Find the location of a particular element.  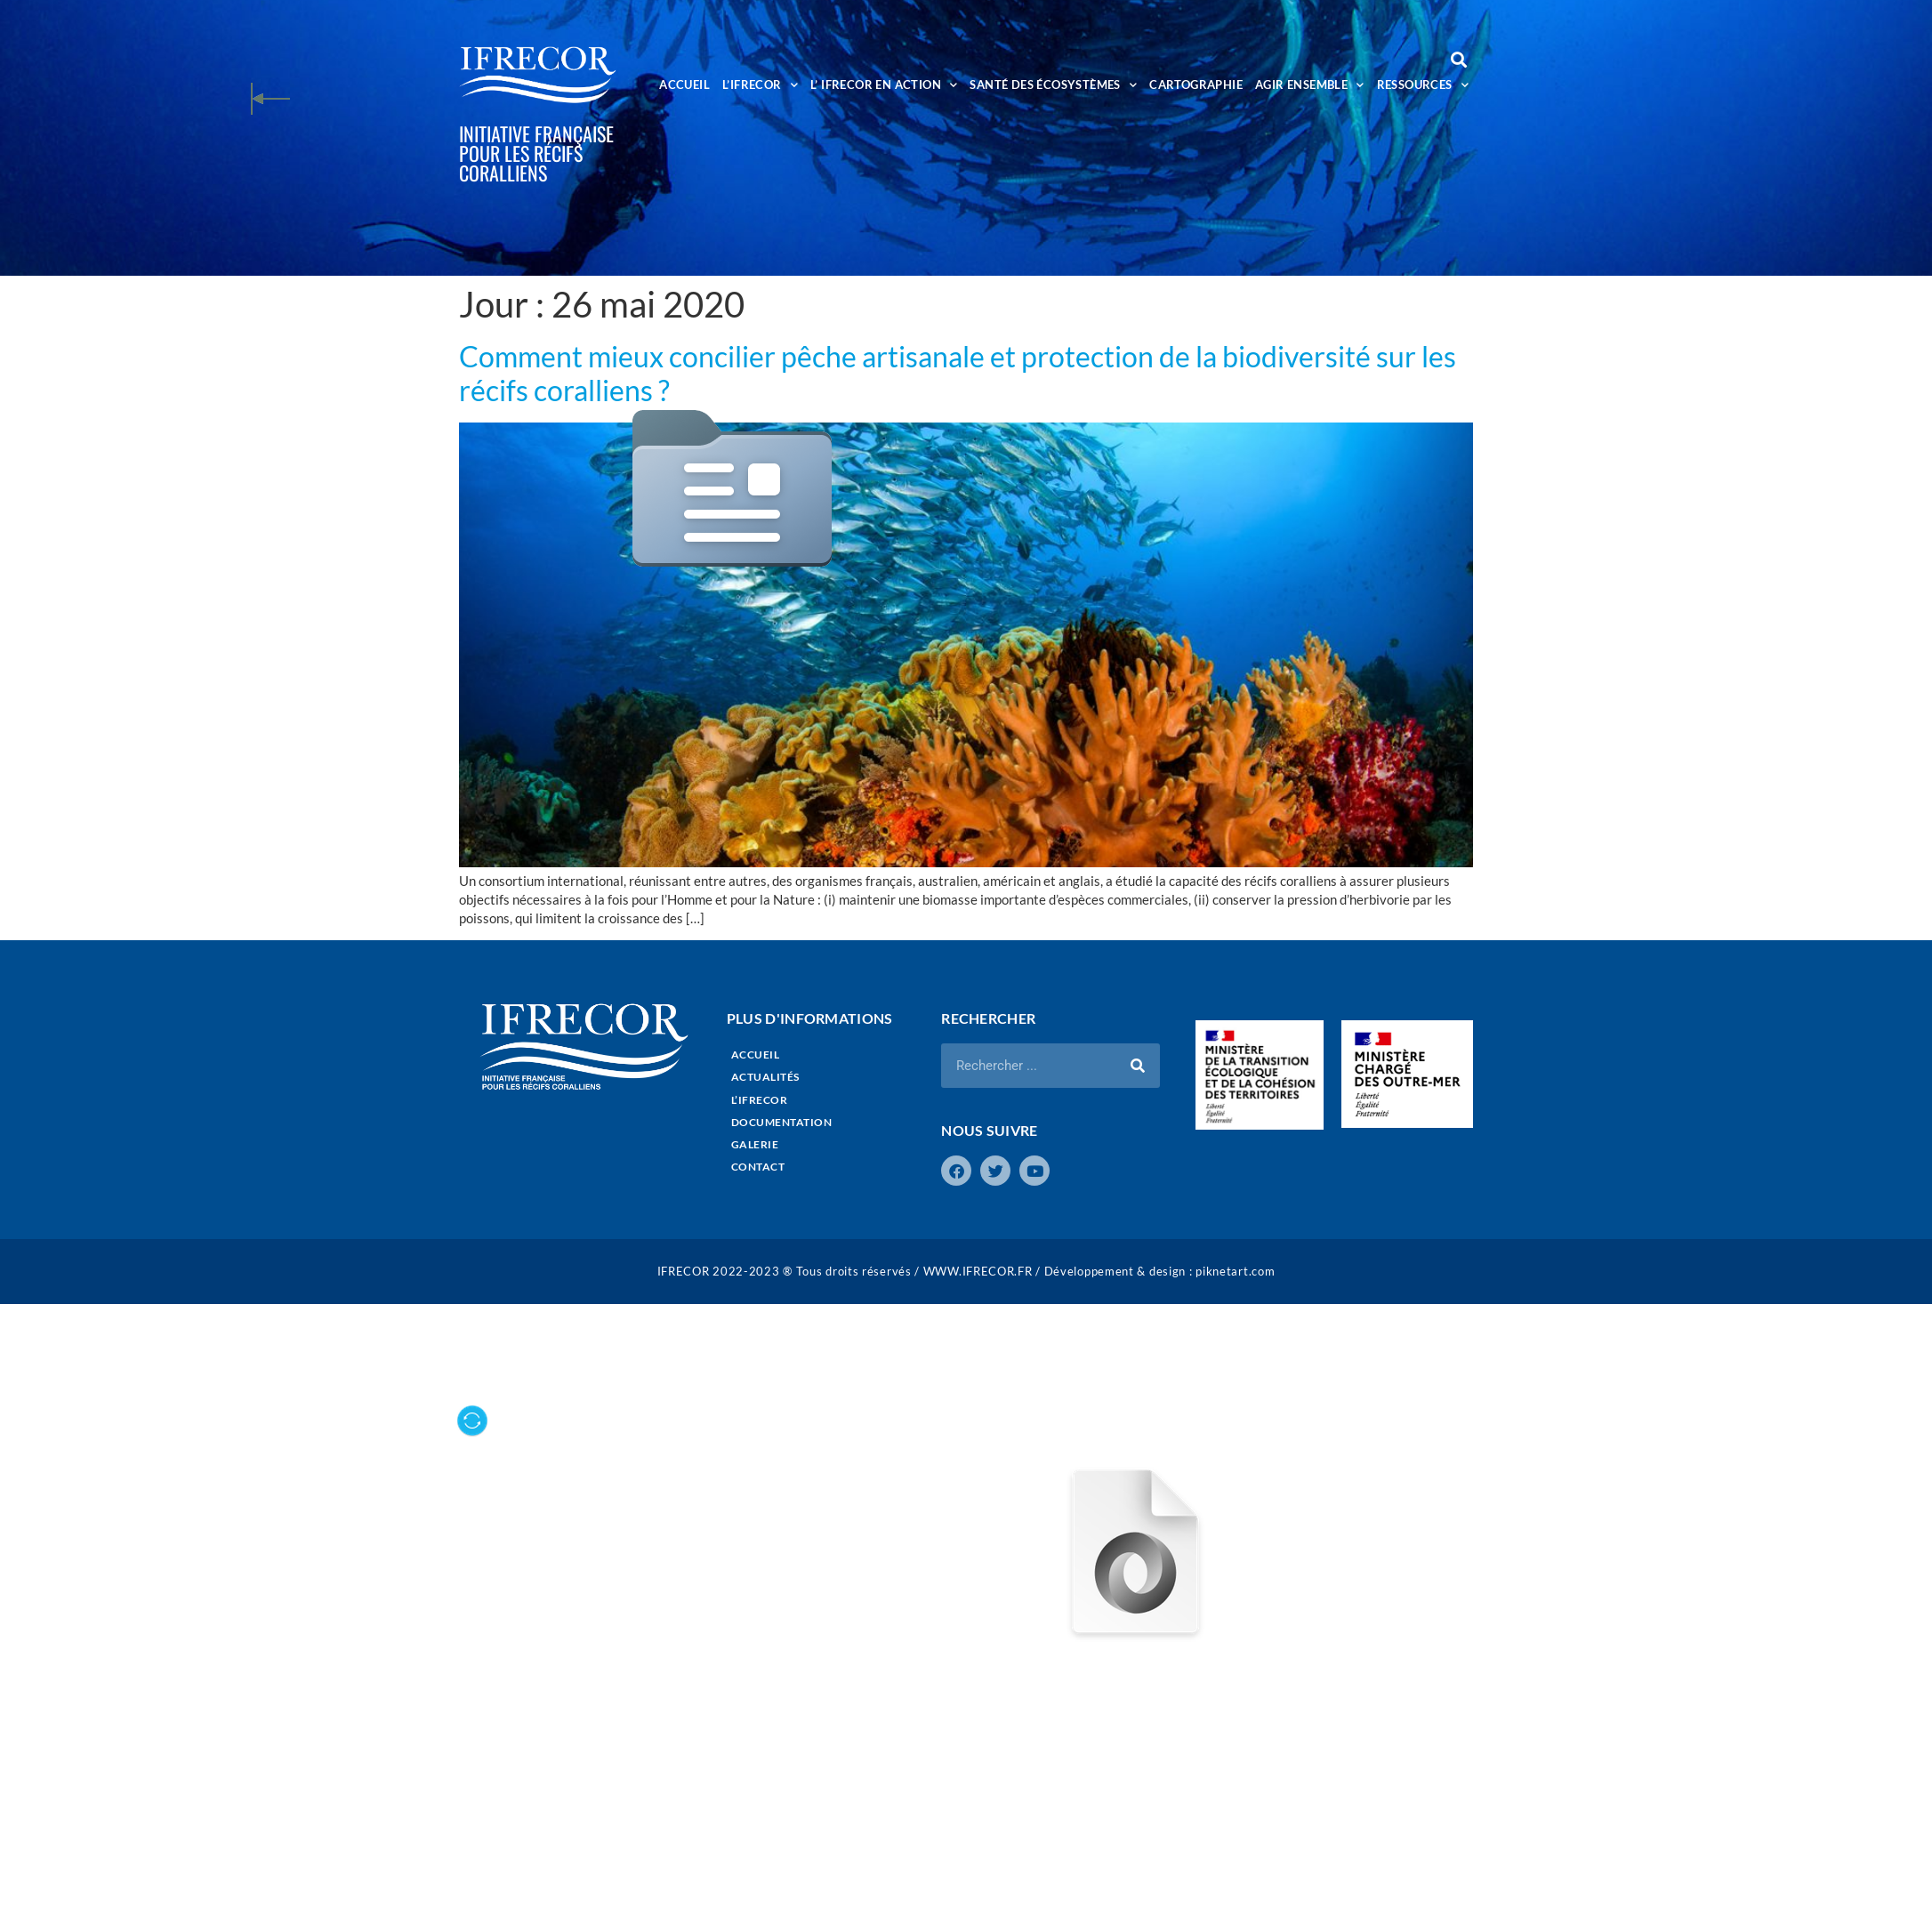

open your documents folder is located at coordinates (732, 494).